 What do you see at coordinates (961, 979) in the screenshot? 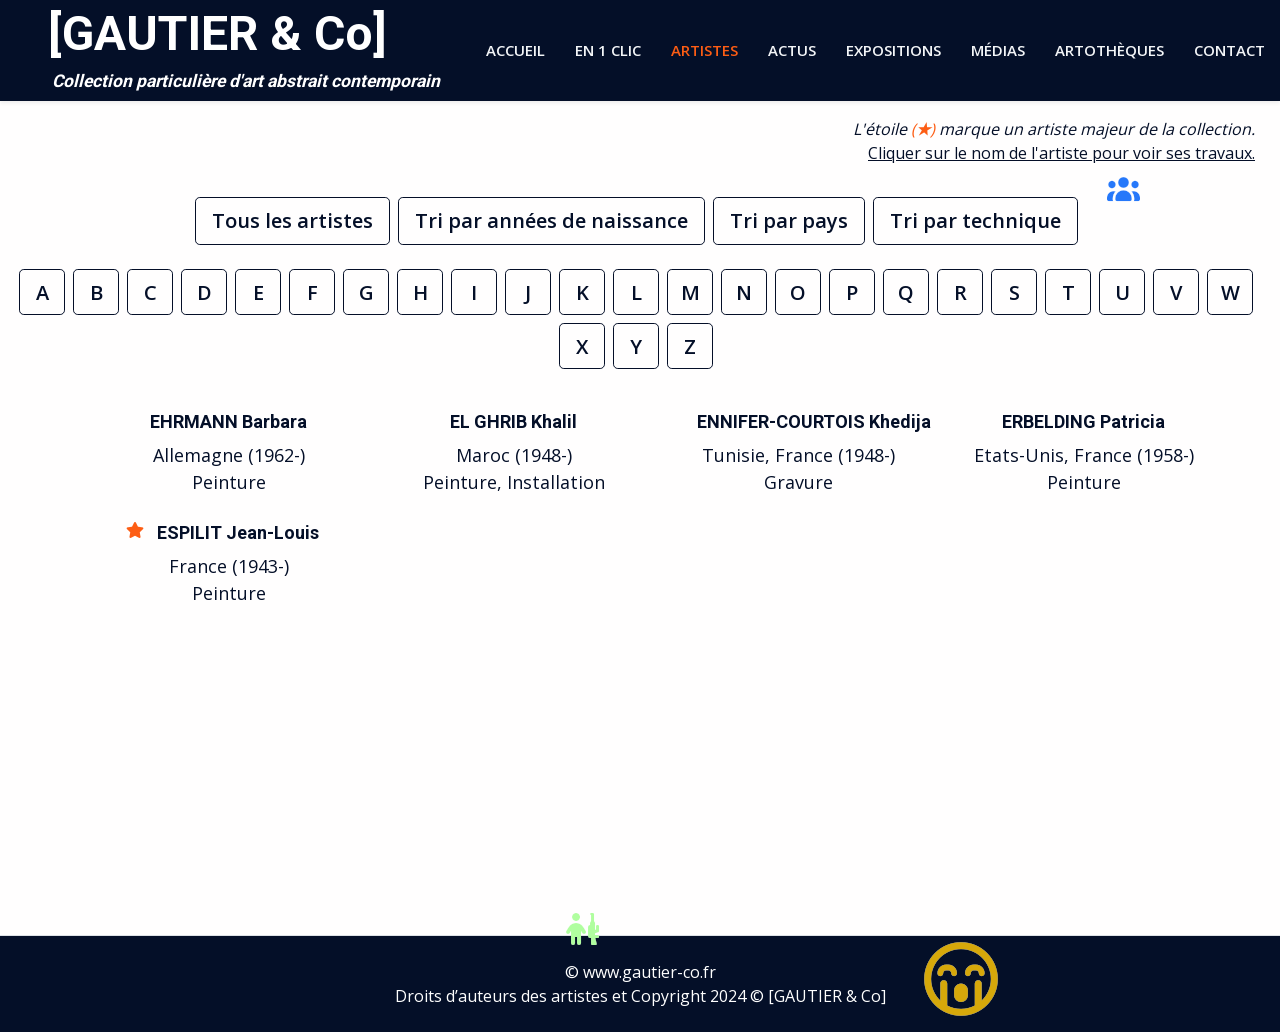
I see `indicates a sad or crying emotional state` at bounding box center [961, 979].